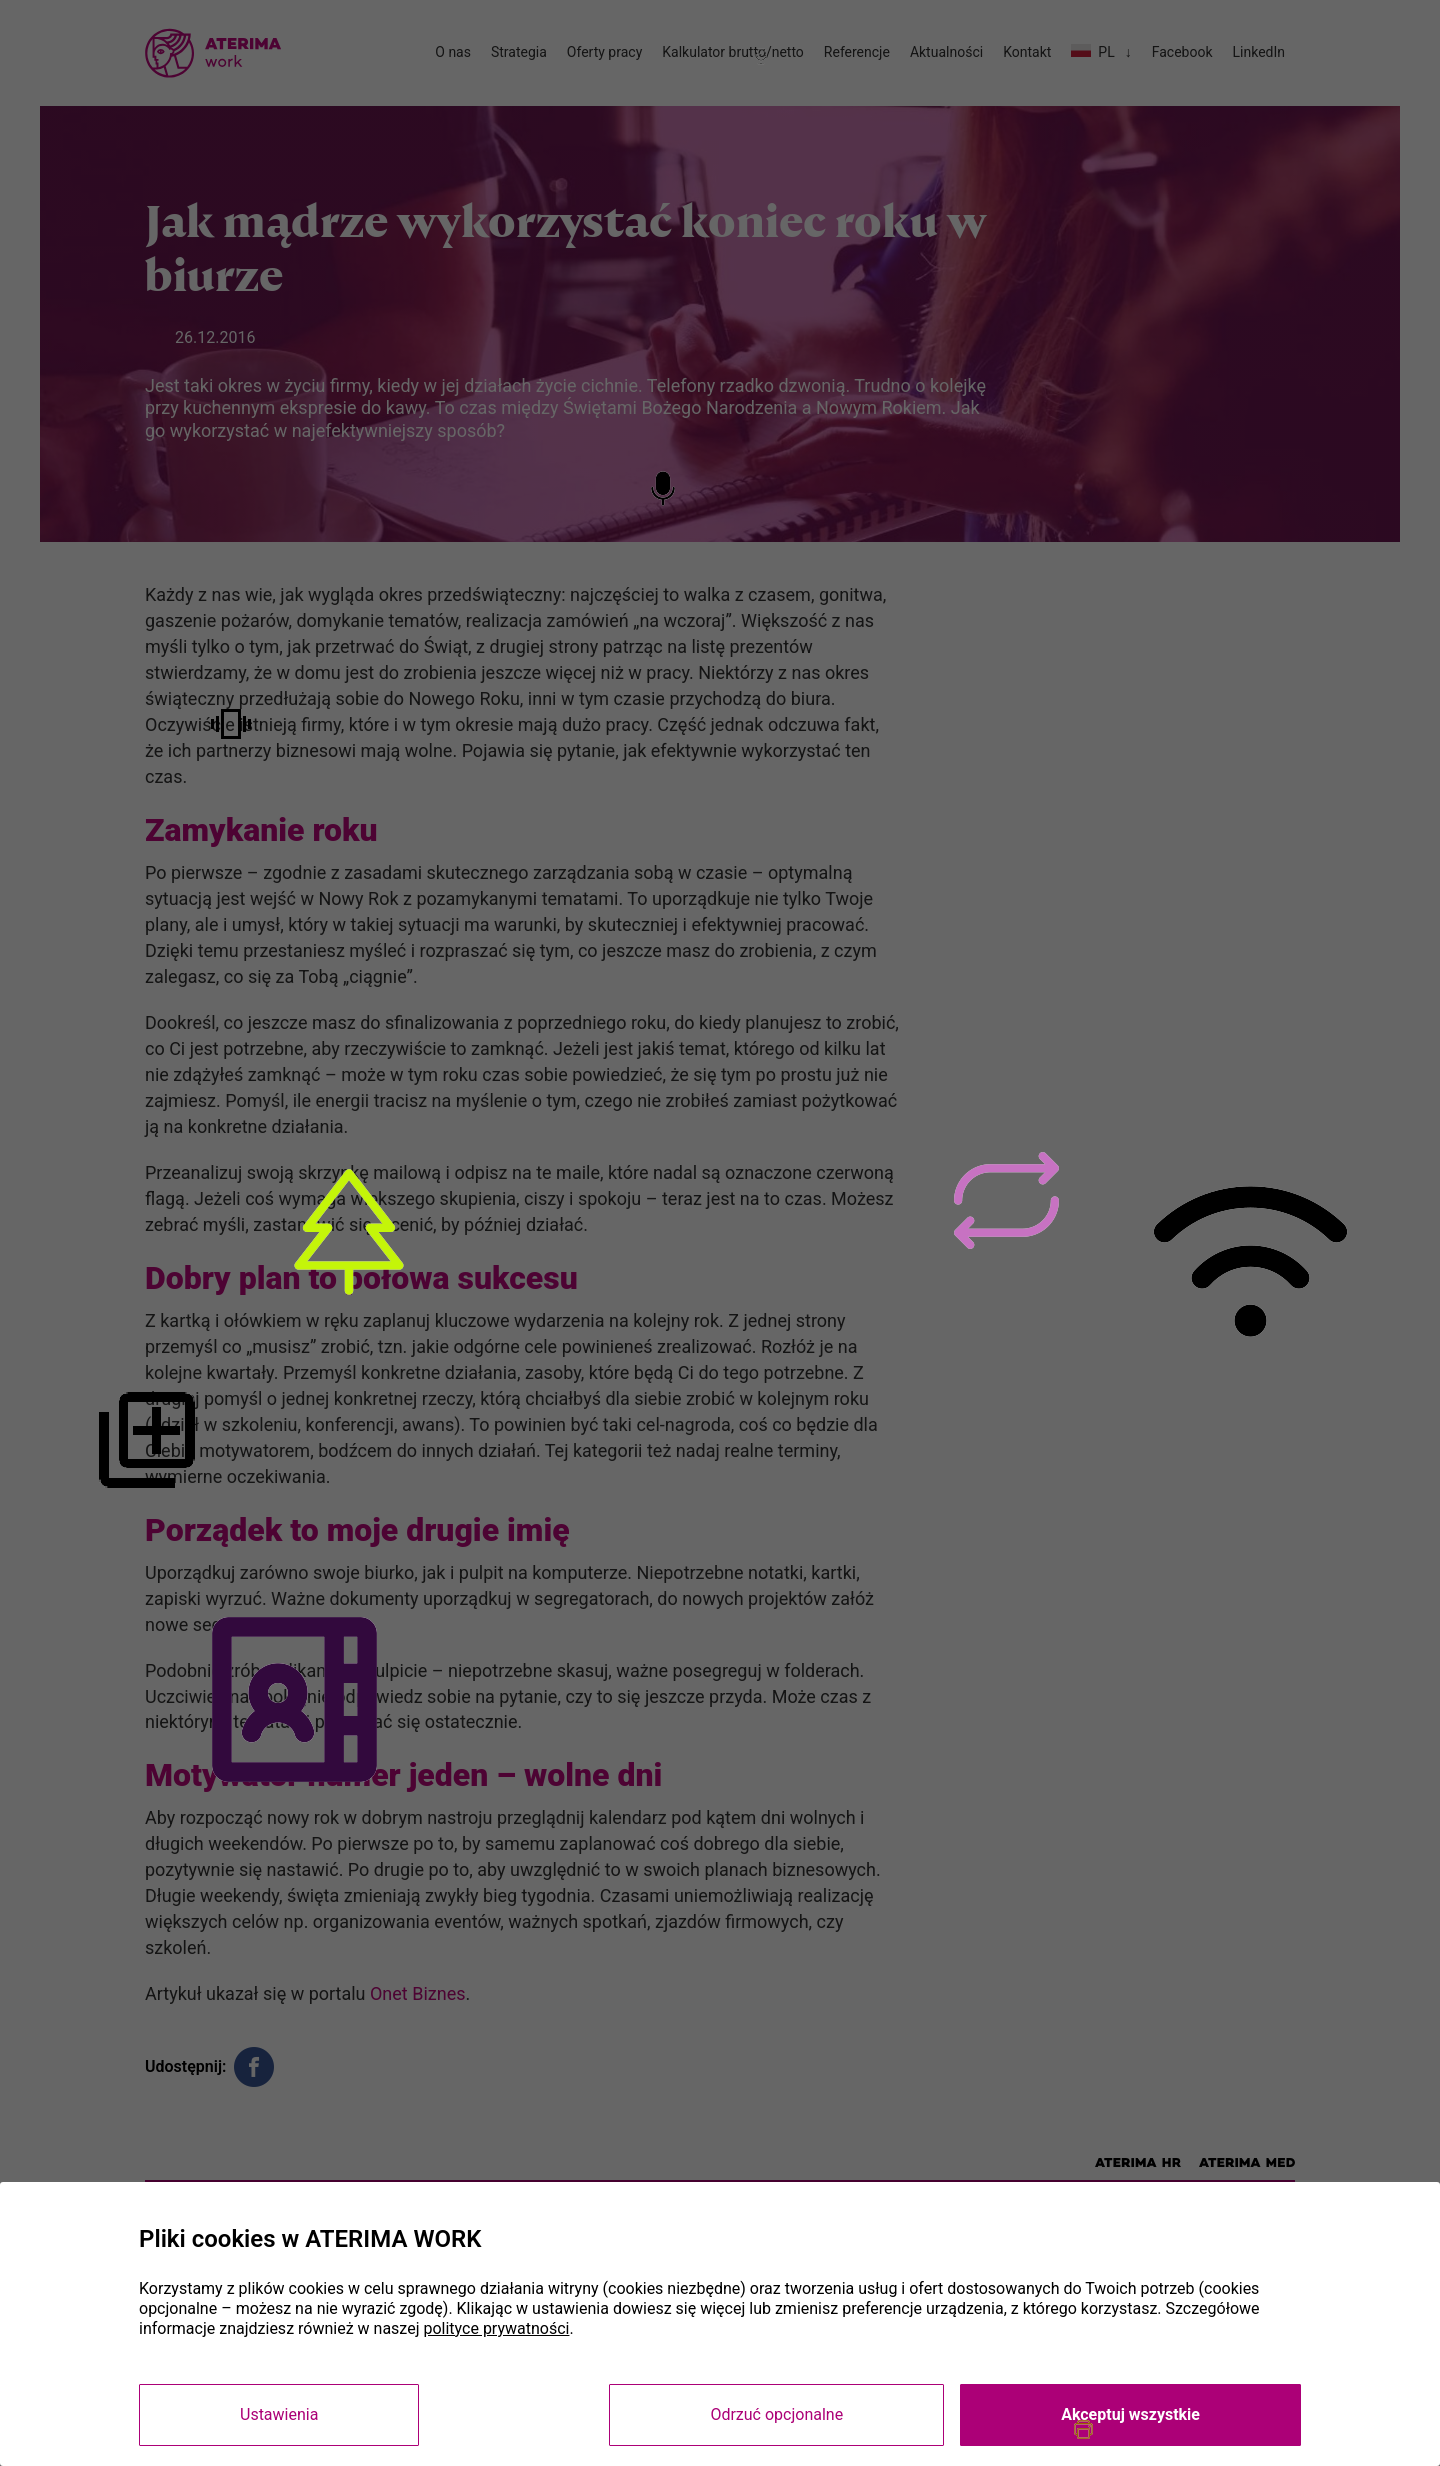 This screenshot has width=1440, height=2466. What do you see at coordinates (663, 488) in the screenshot?
I see `tap to use voice input` at bounding box center [663, 488].